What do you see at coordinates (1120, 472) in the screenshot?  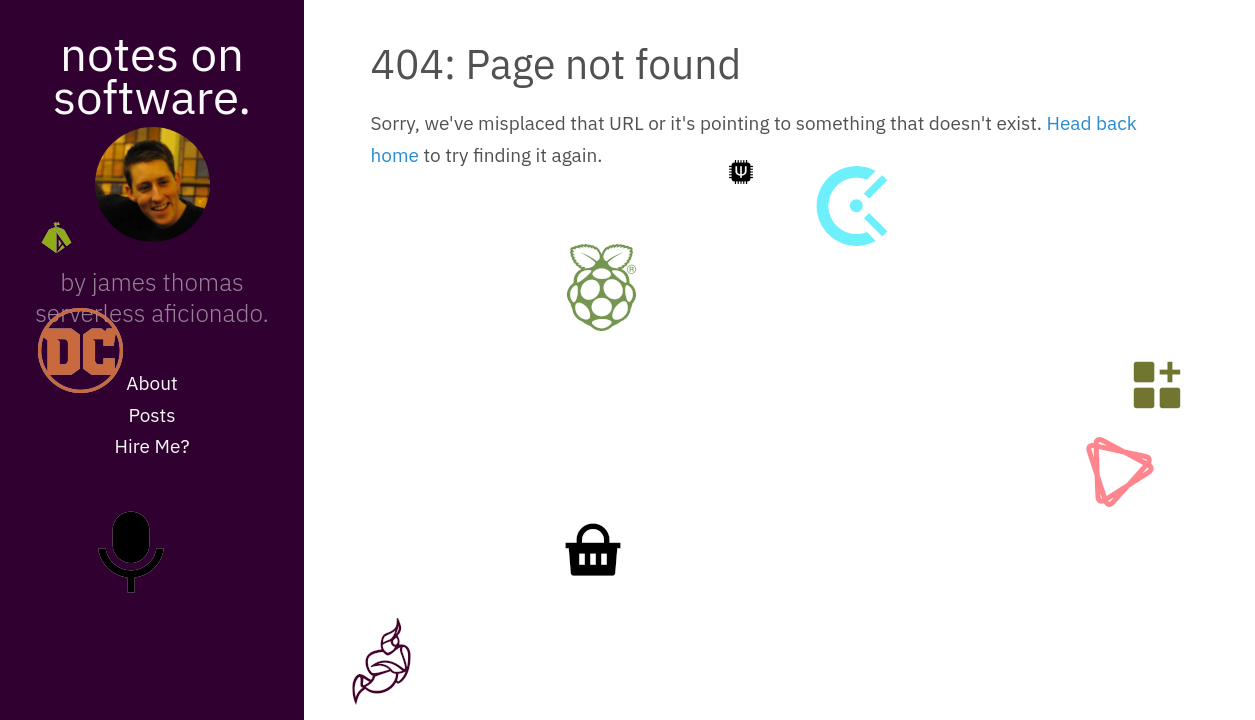 I see `open CiviCRM application` at bounding box center [1120, 472].